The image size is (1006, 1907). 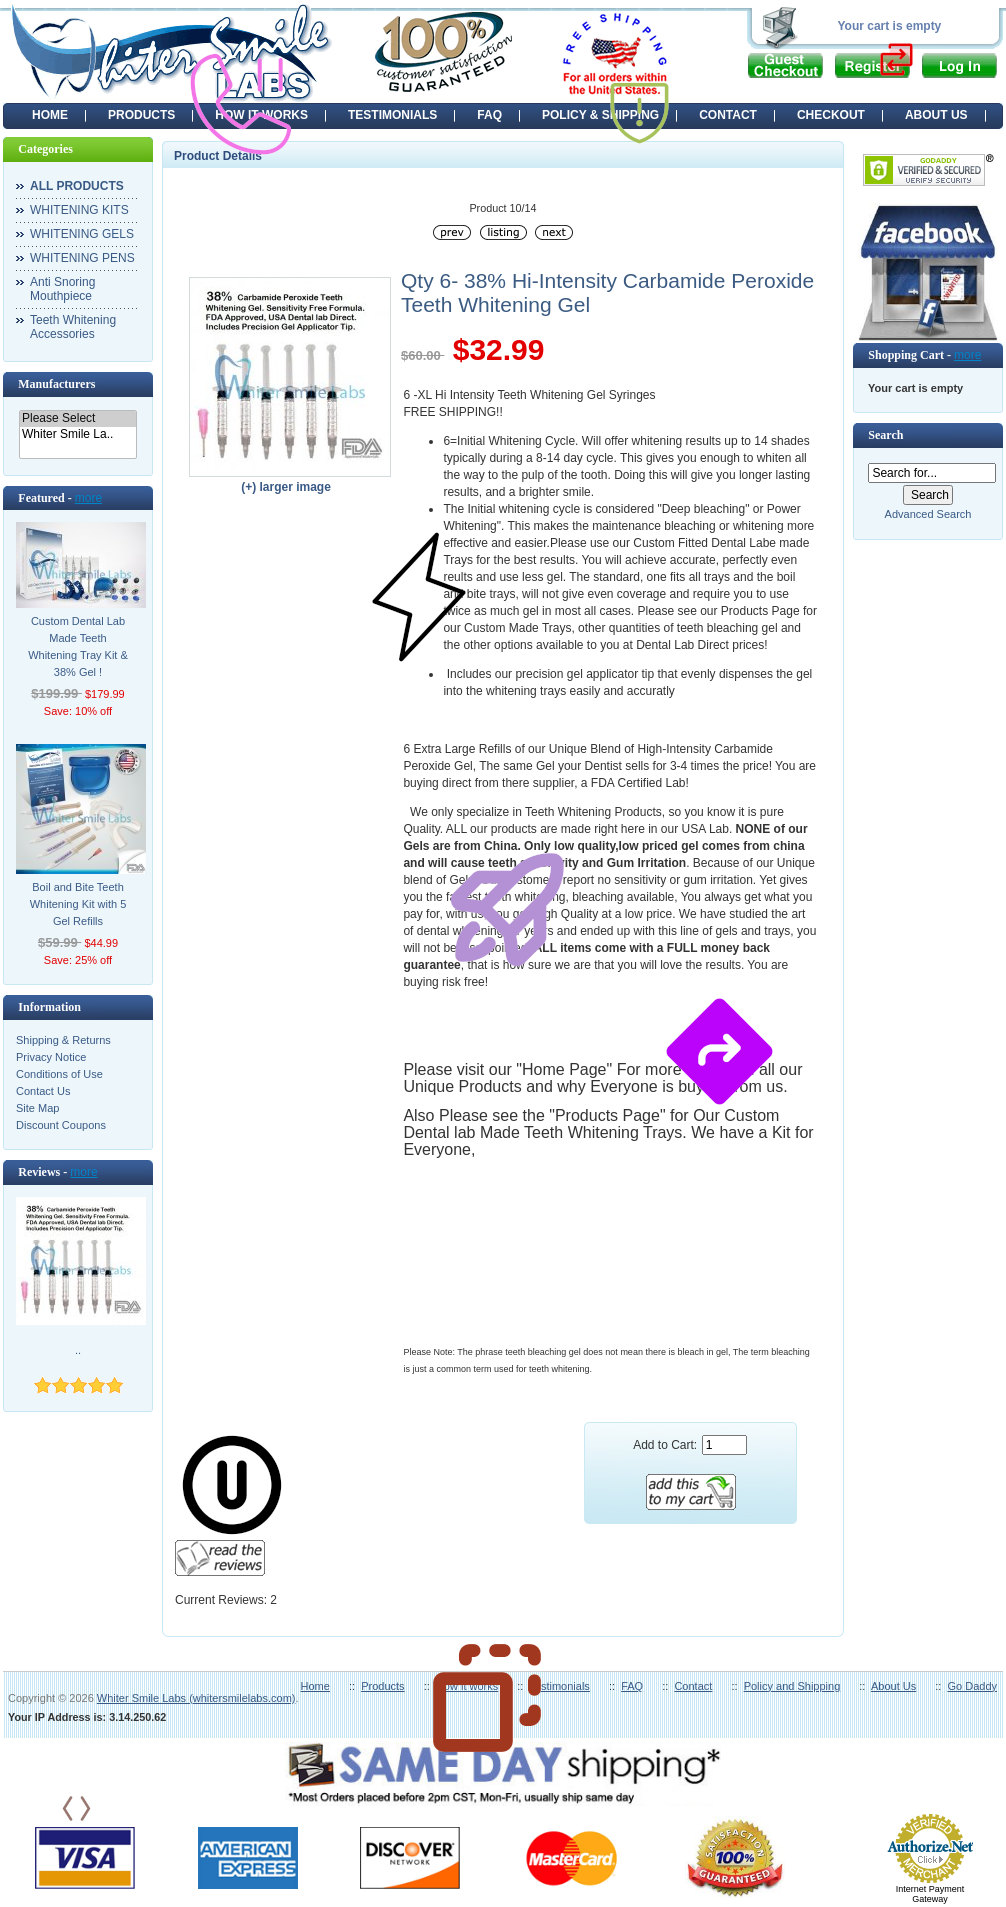 I want to click on indicates an unread item or status, so click(x=232, y=1485).